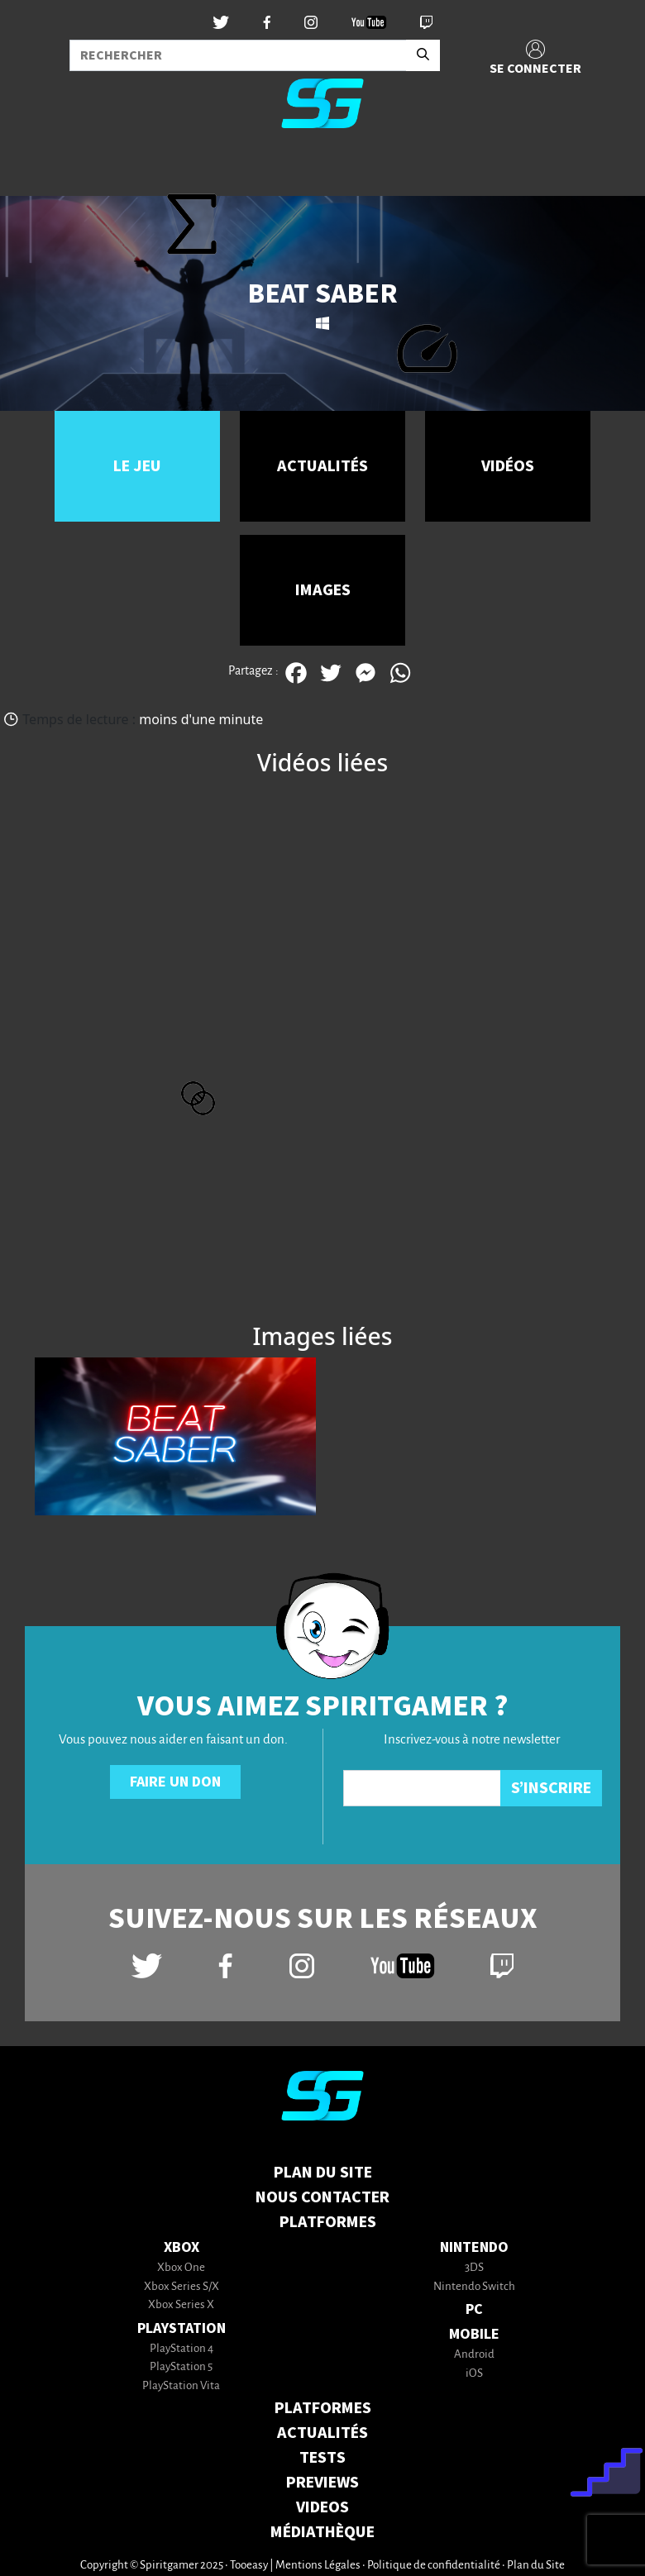 The image size is (645, 2576). What do you see at coordinates (192, 224) in the screenshot?
I see `calculate sum or total` at bounding box center [192, 224].